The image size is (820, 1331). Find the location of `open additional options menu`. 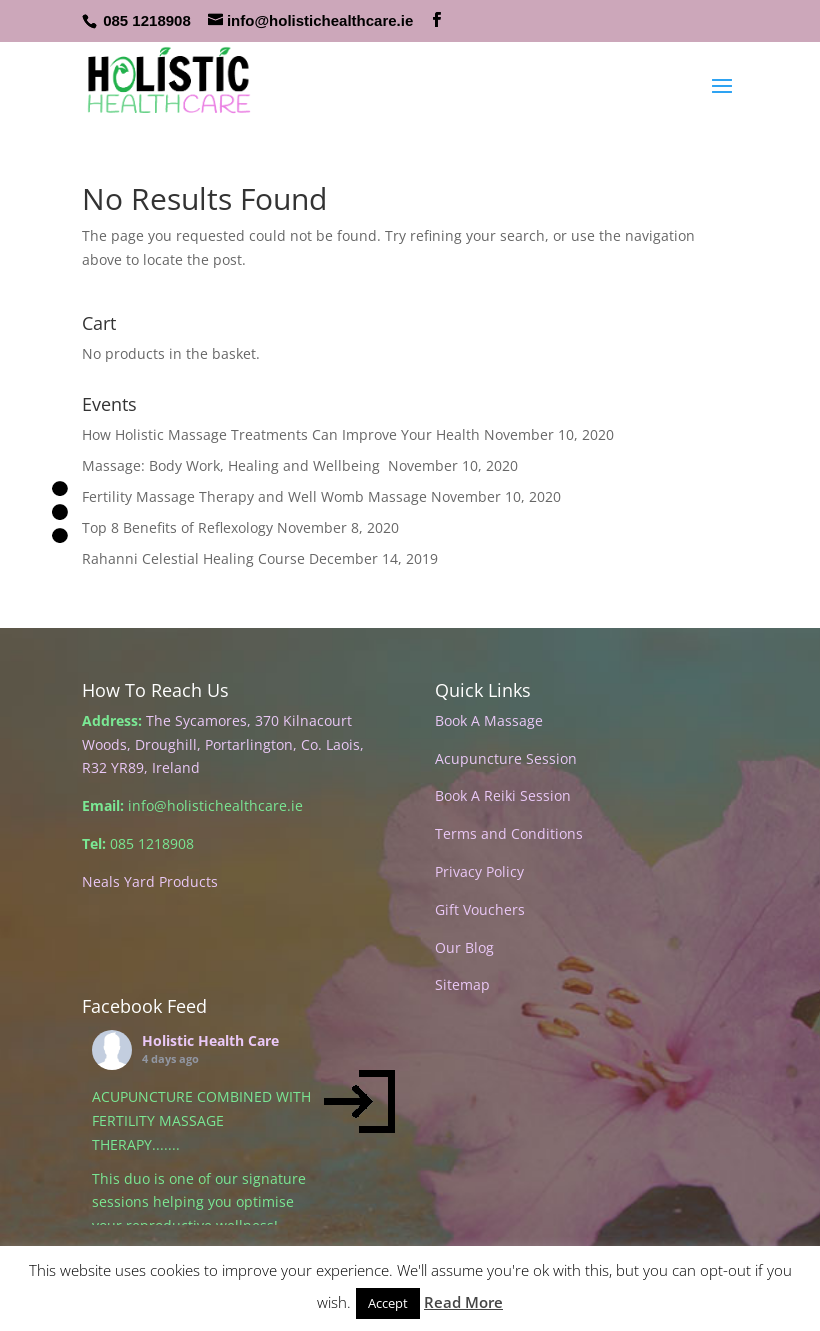

open additional options menu is located at coordinates (60, 512).